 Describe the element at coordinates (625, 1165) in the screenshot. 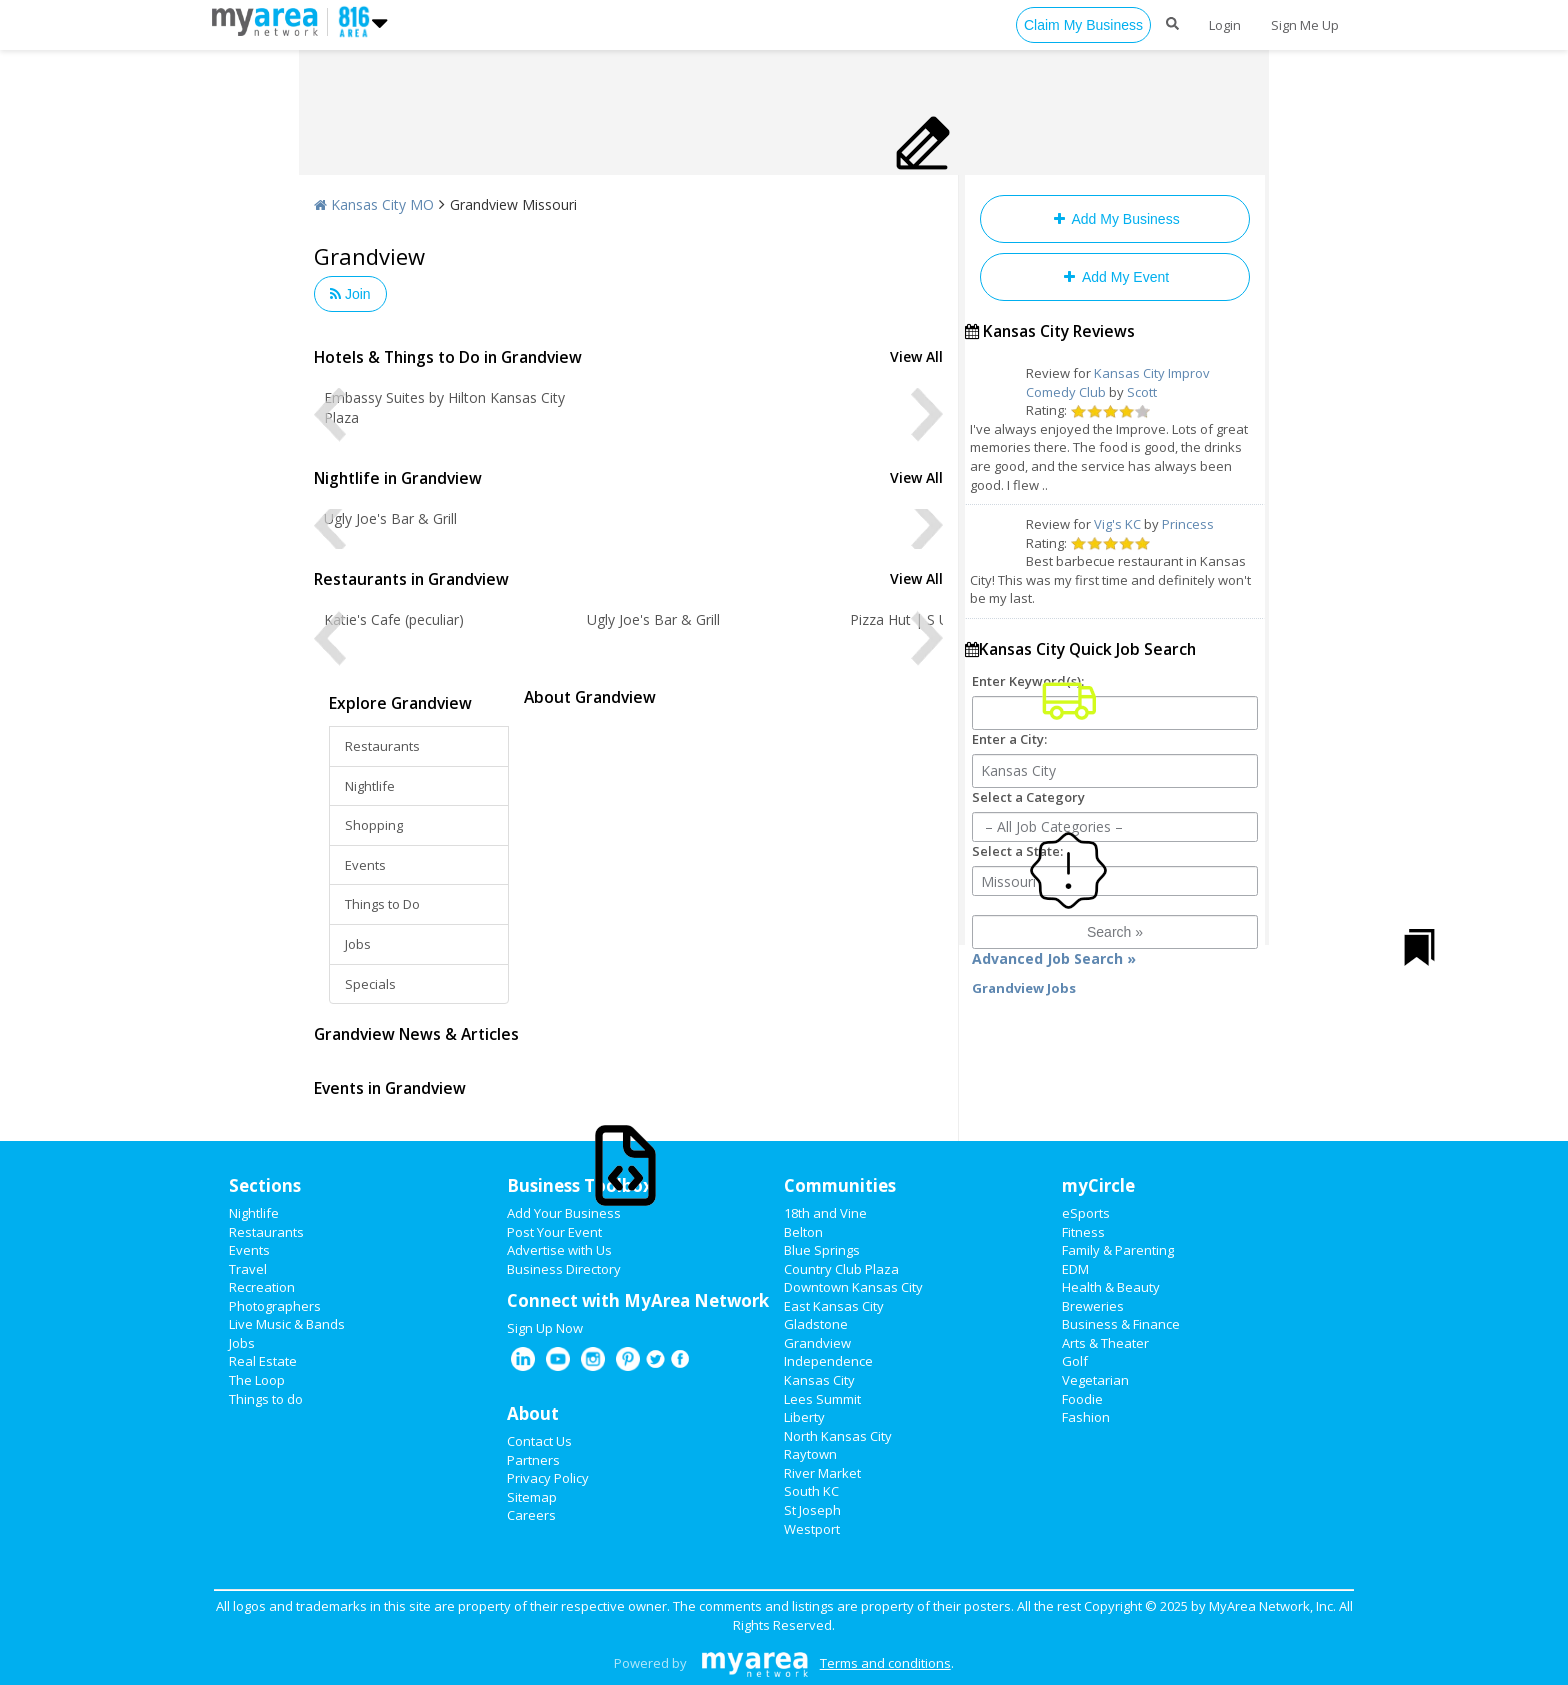

I see `view source code file` at that location.